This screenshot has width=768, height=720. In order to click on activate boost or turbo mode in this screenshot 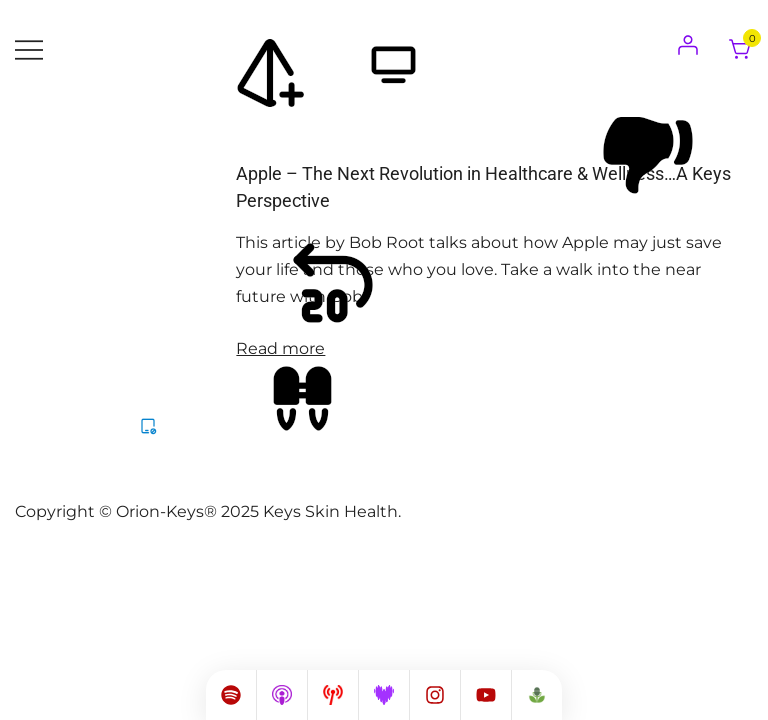, I will do `click(302, 398)`.